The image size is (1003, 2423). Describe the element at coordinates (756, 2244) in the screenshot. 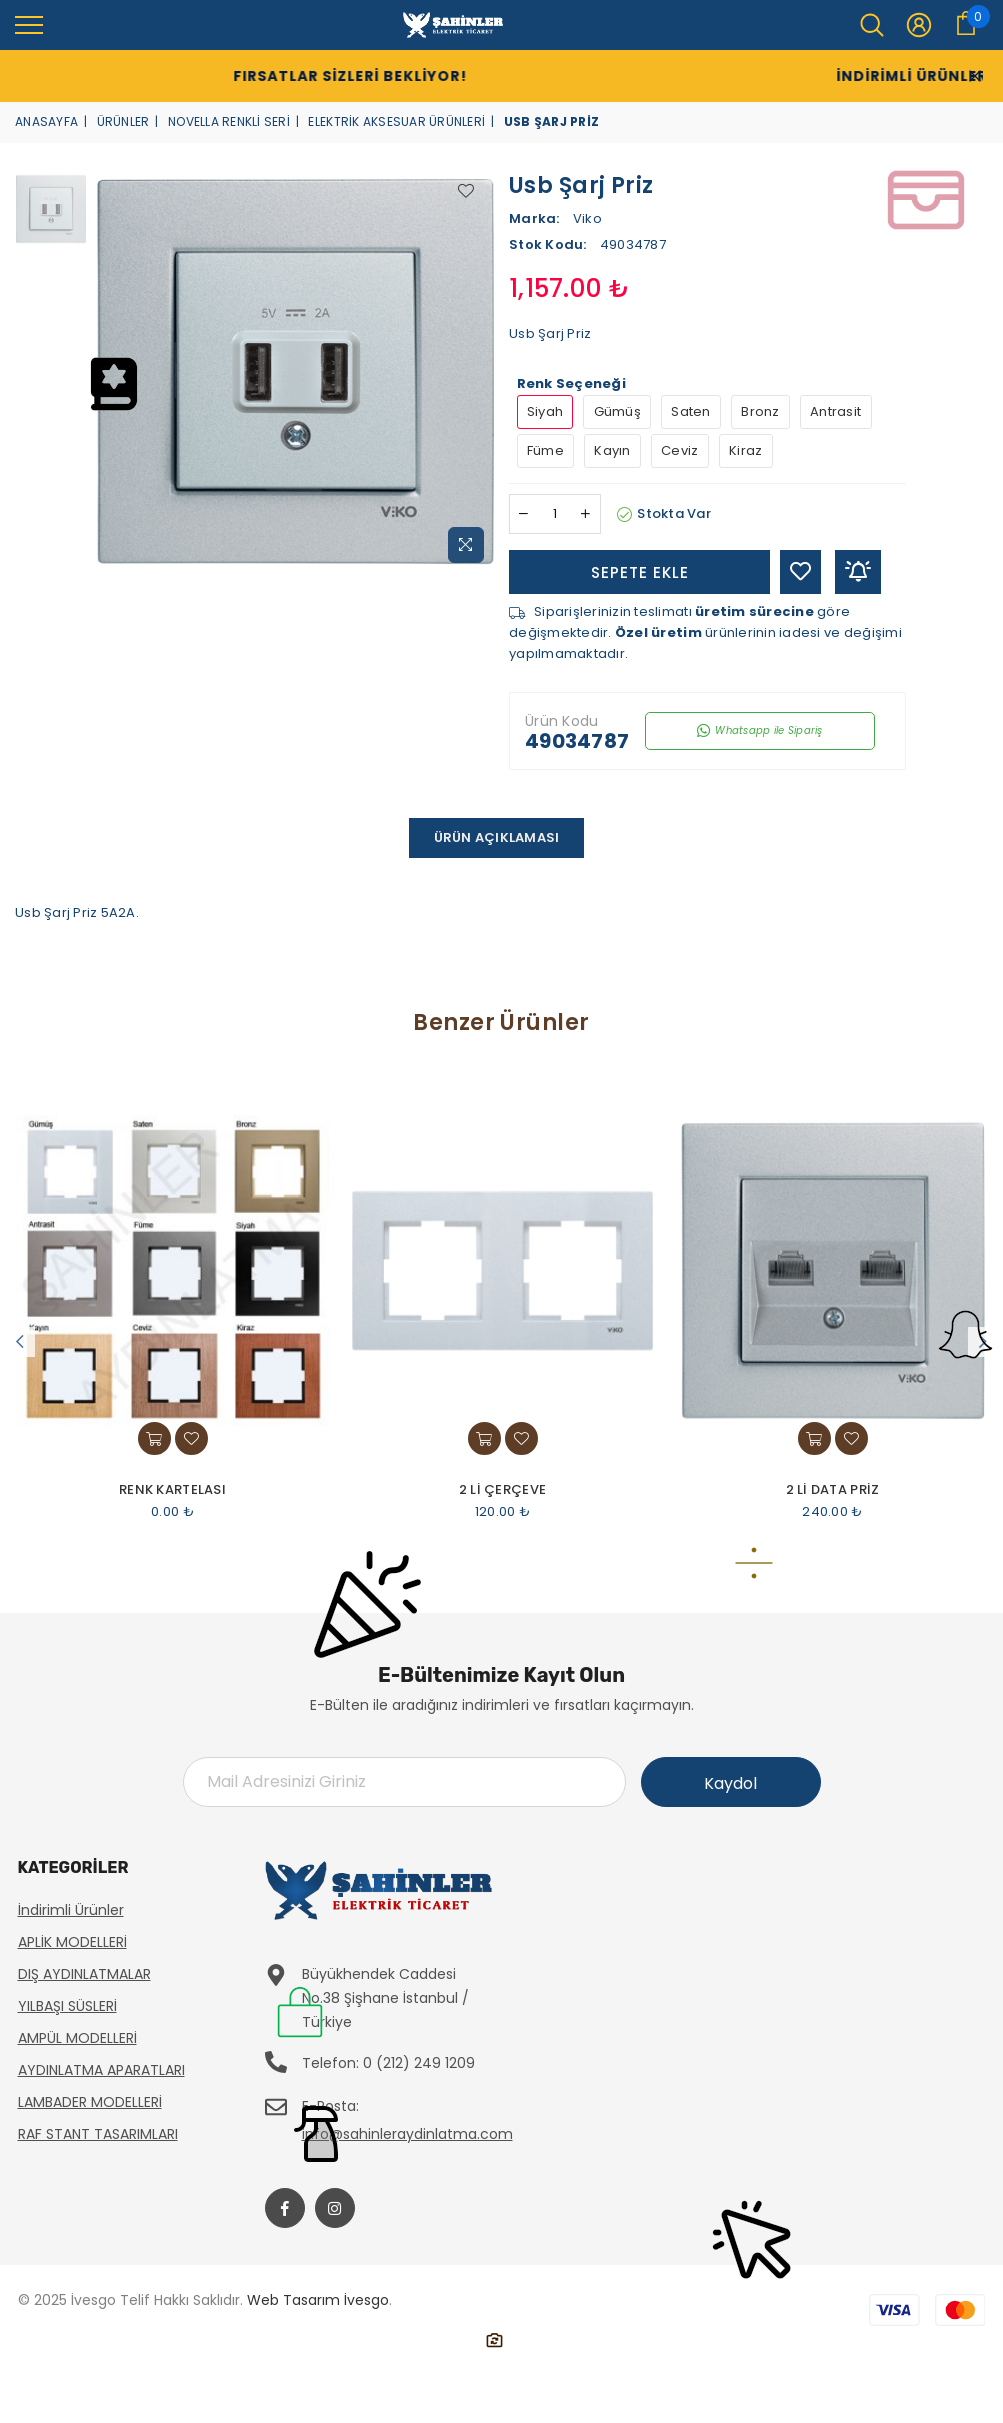

I see `click or tap to interact` at that location.